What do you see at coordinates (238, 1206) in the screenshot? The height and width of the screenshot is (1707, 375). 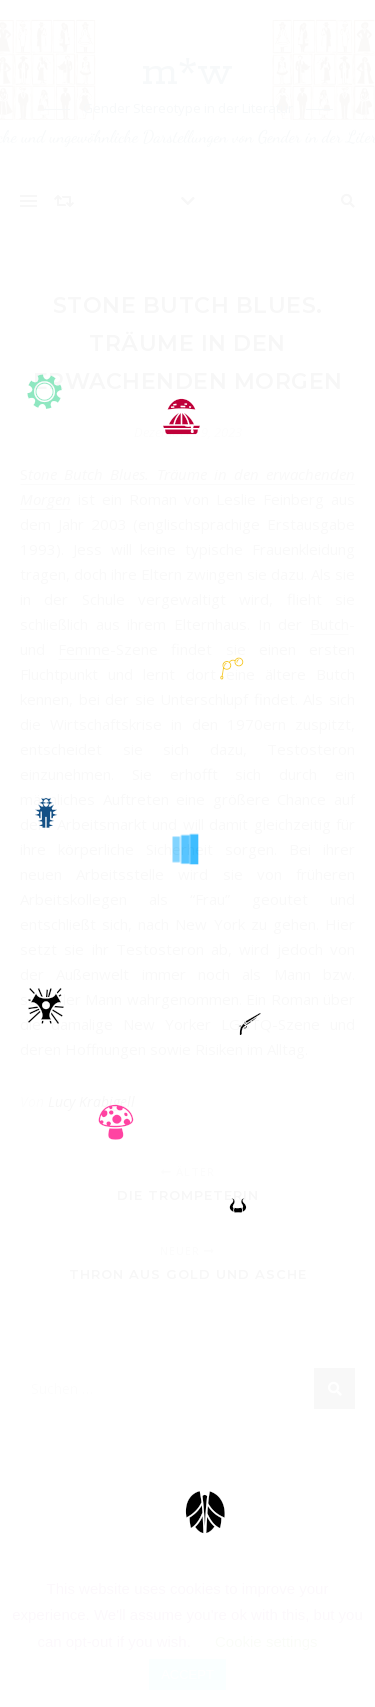 I see `access viking or warrior-themed game content` at bounding box center [238, 1206].